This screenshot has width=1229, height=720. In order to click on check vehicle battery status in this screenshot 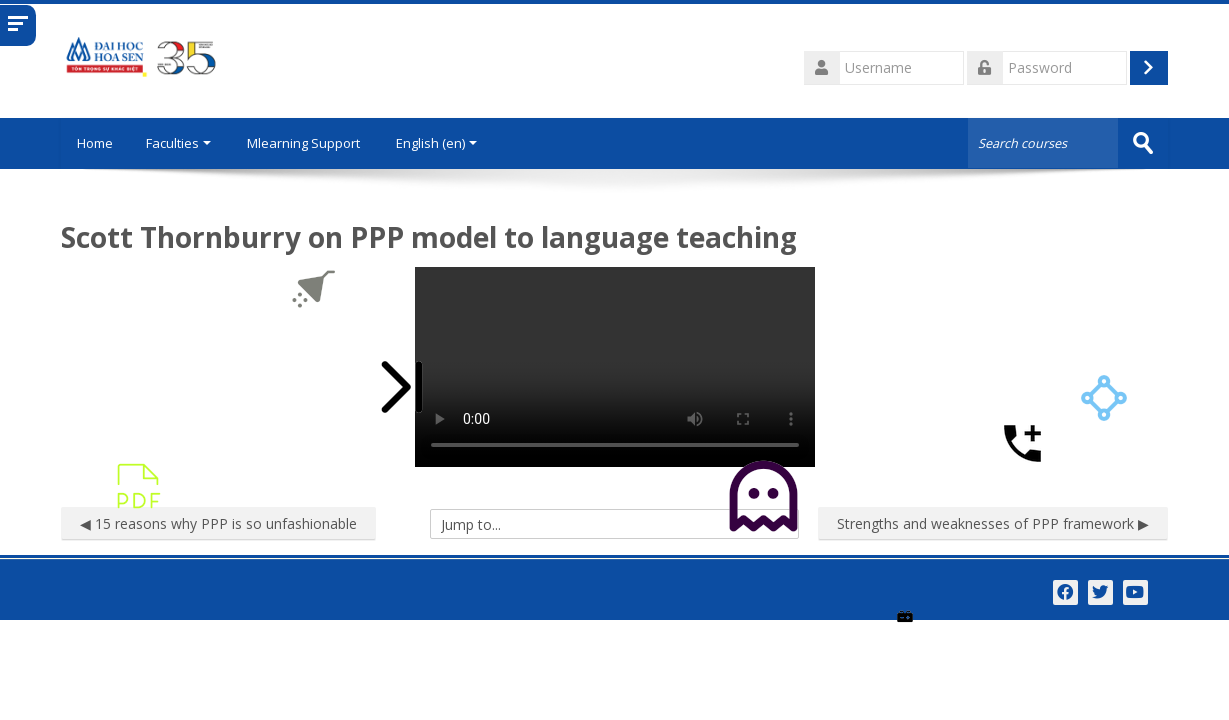, I will do `click(905, 617)`.